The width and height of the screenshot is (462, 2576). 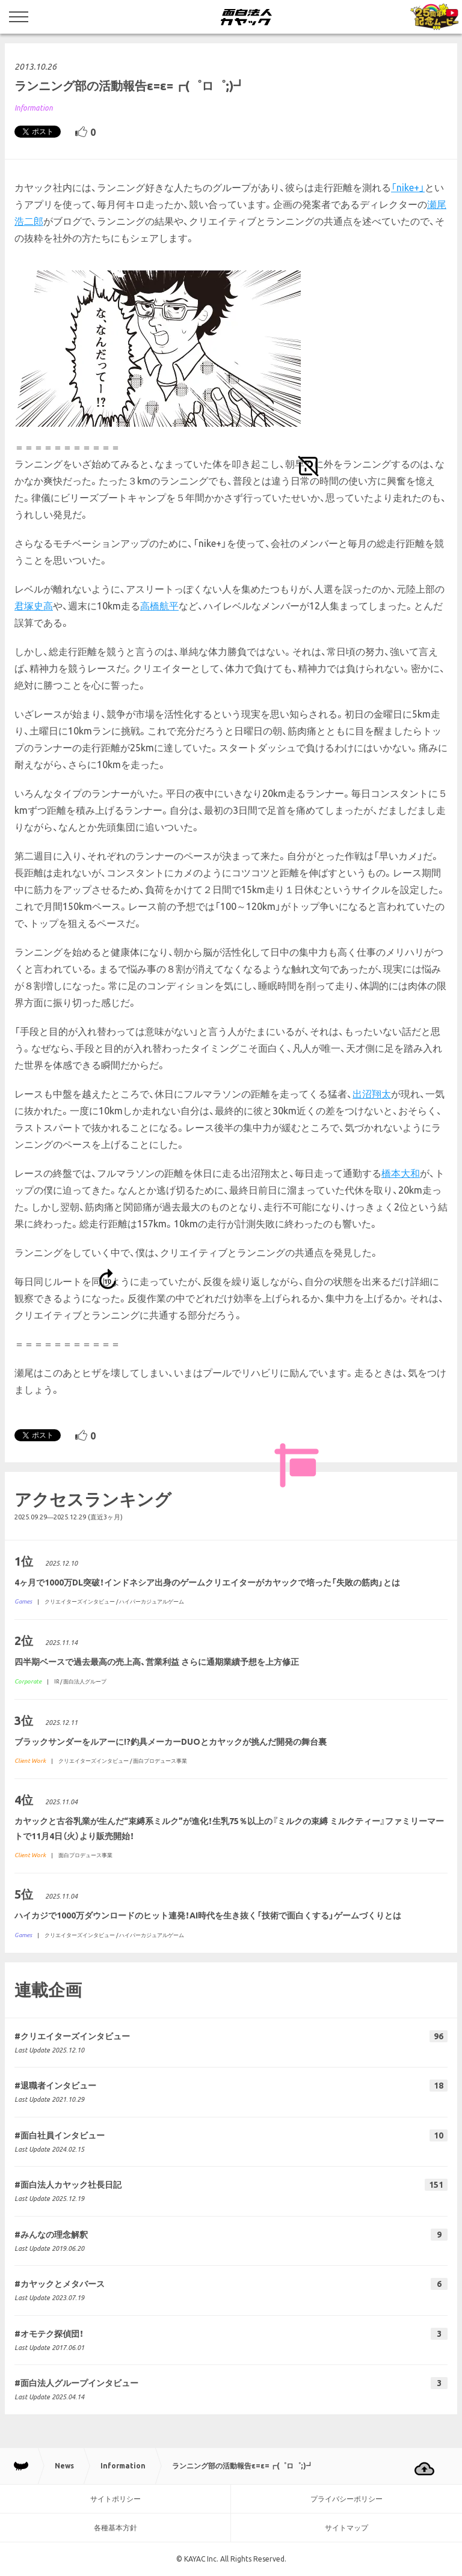 What do you see at coordinates (424, 2468) in the screenshot?
I see `upload files to cloud storage` at bounding box center [424, 2468].